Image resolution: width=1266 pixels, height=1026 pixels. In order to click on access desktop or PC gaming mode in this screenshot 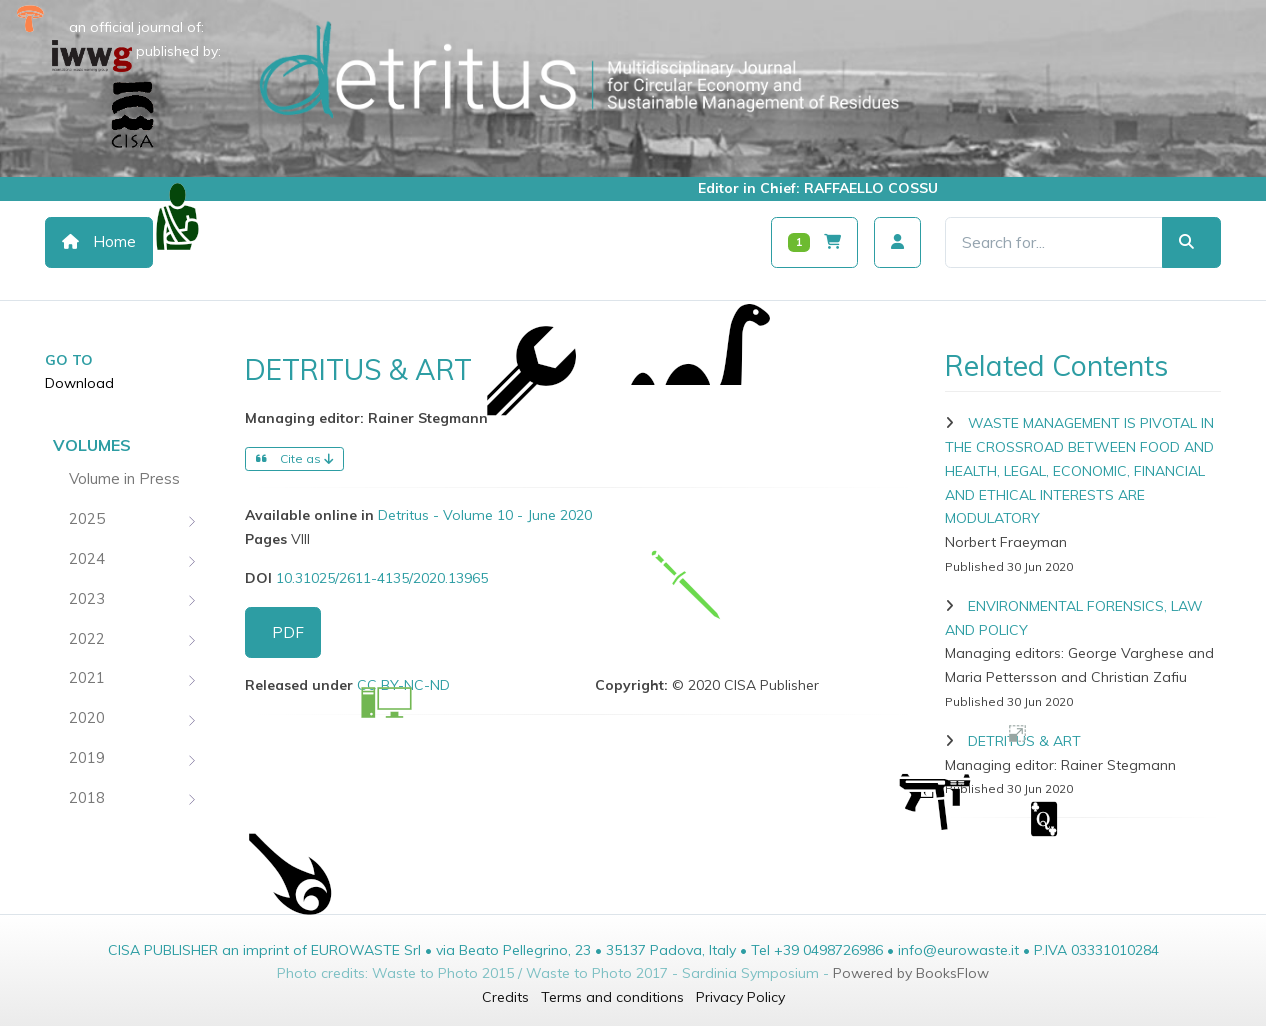, I will do `click(386, 702)`.